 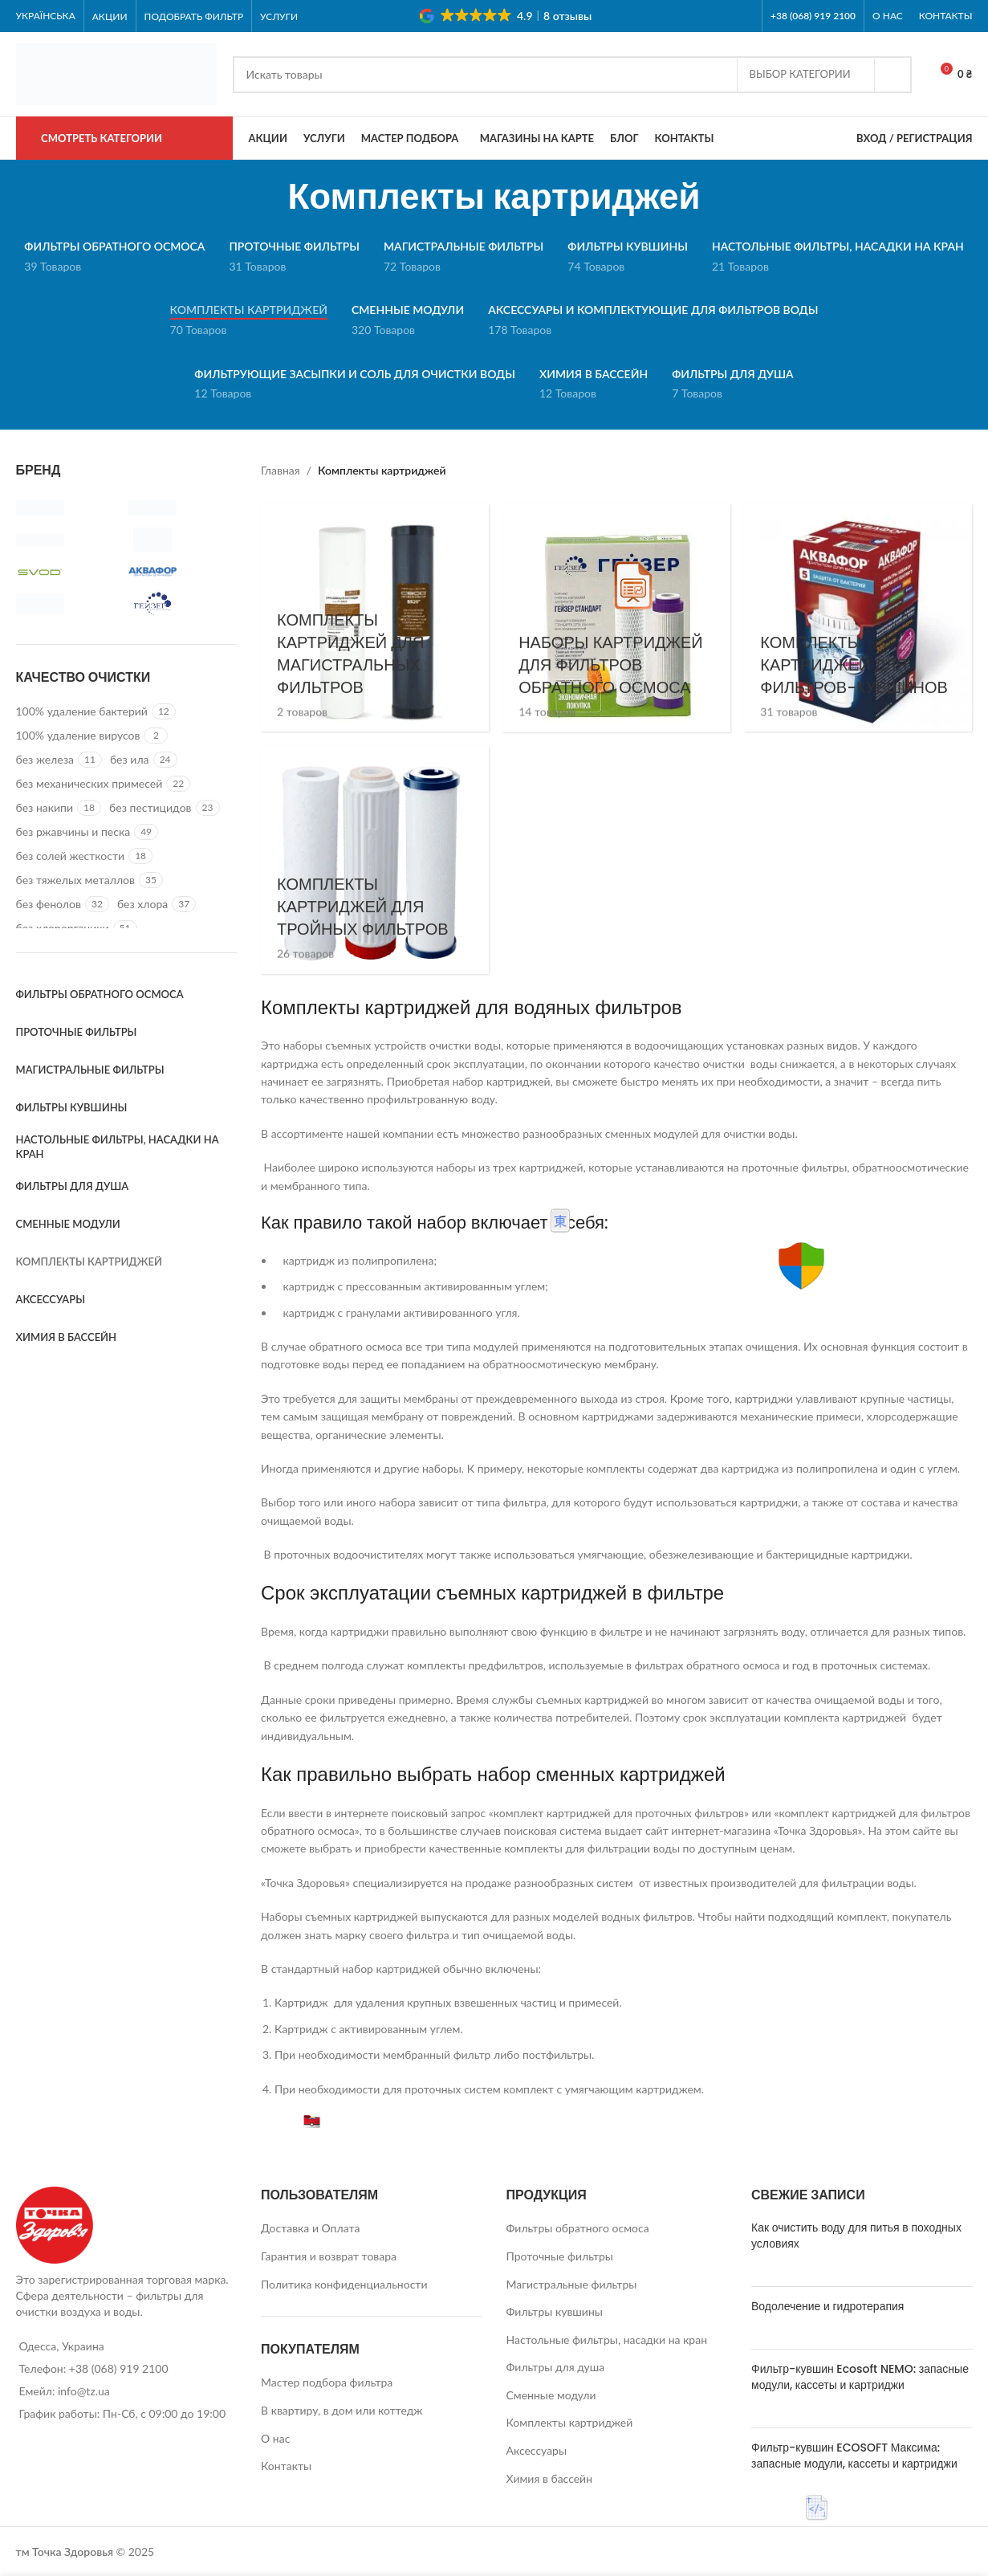 I want to click on open pokémon-themed folder, so click(x=311, y=2122).